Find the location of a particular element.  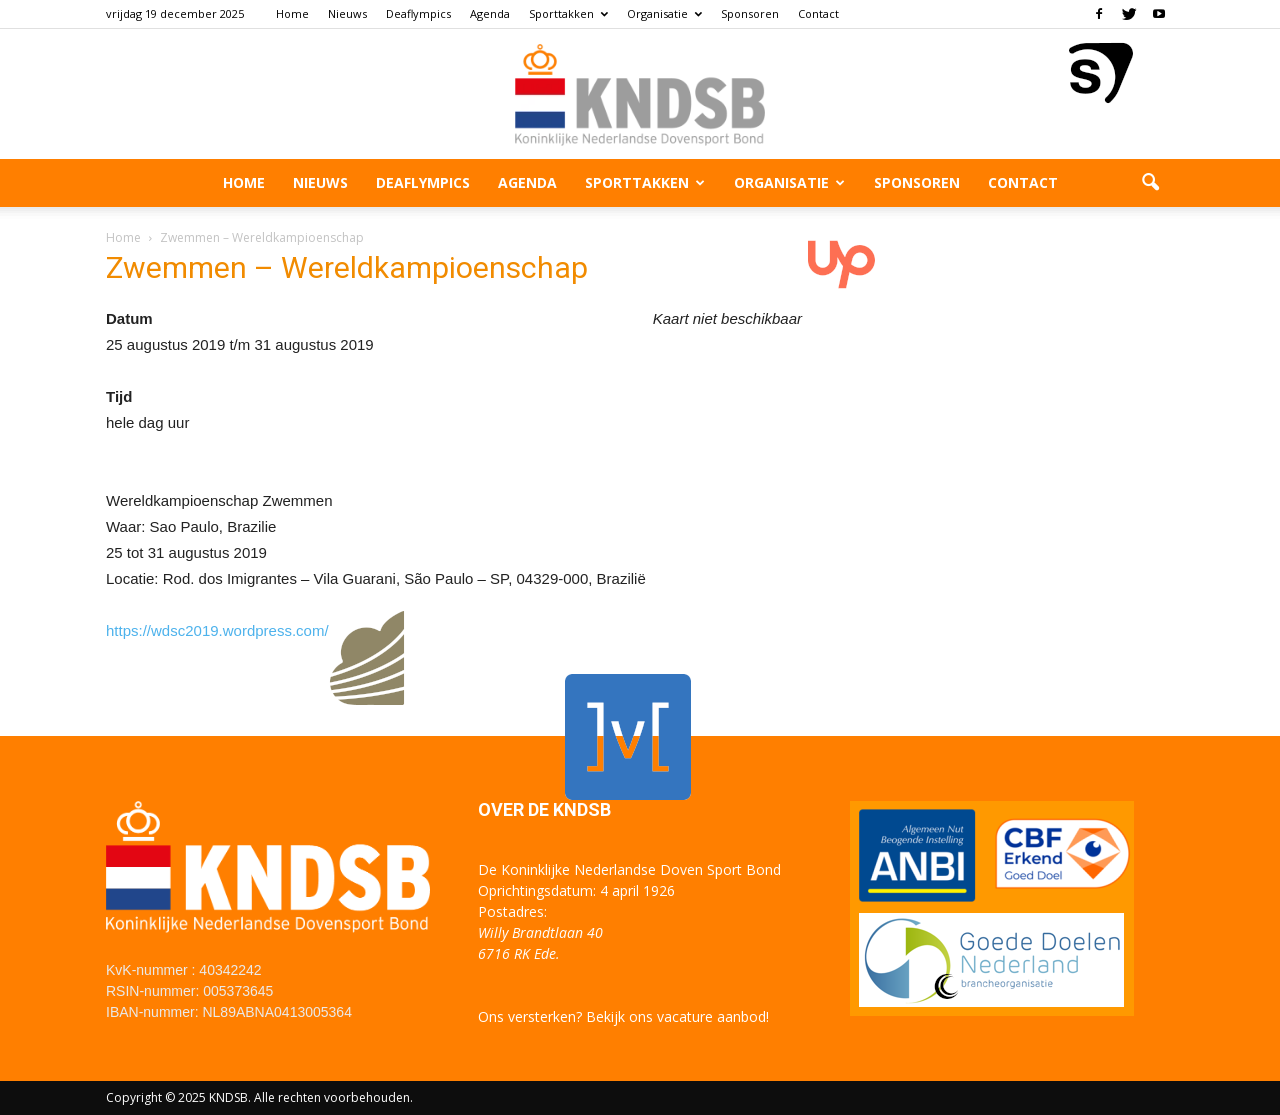

source engine logo is located at coordinates (1101, 73).